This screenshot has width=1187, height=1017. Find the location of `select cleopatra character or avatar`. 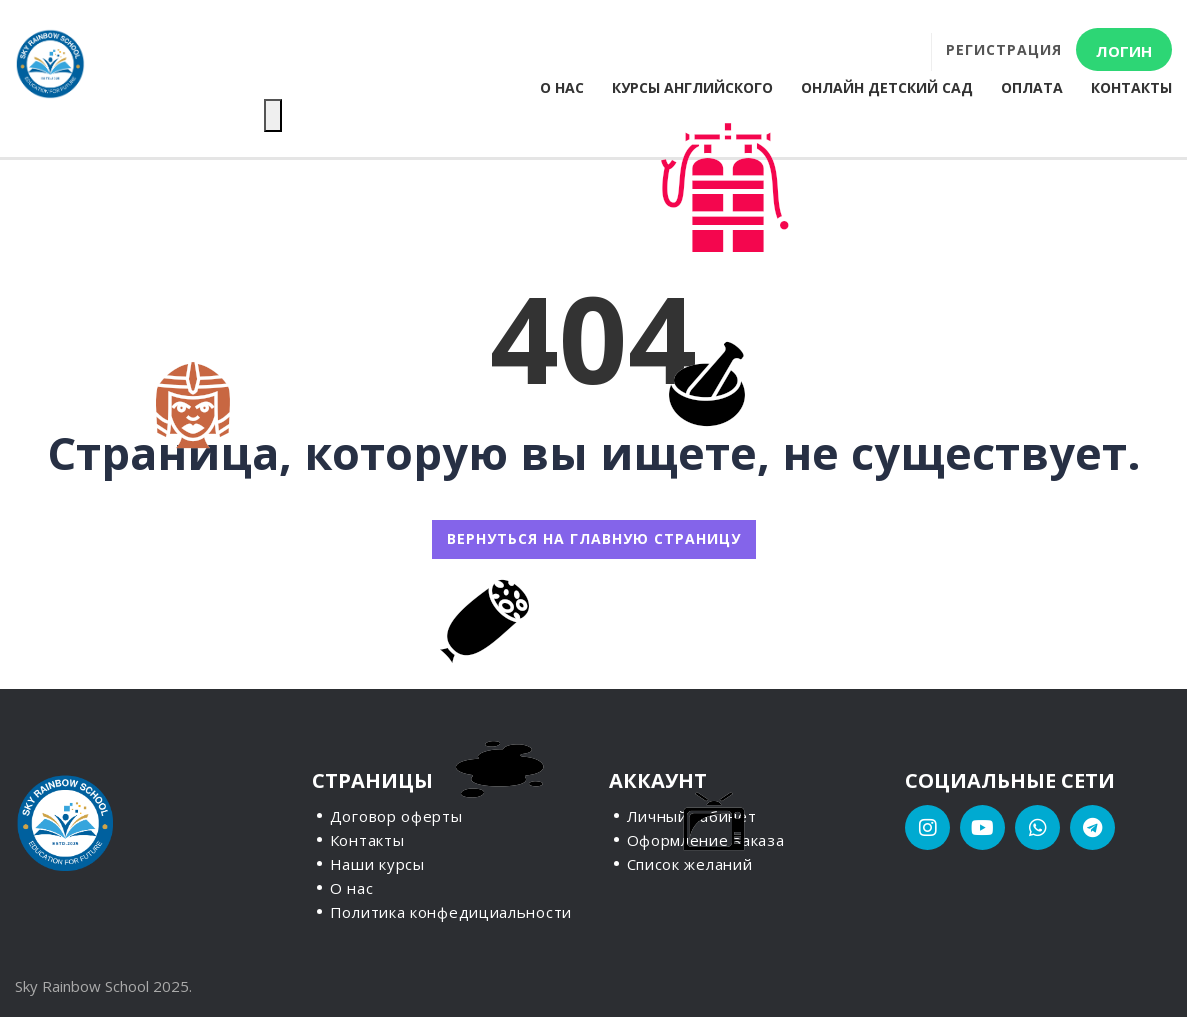

select cleopatra character or avatar is located at coordinates (193, 405).